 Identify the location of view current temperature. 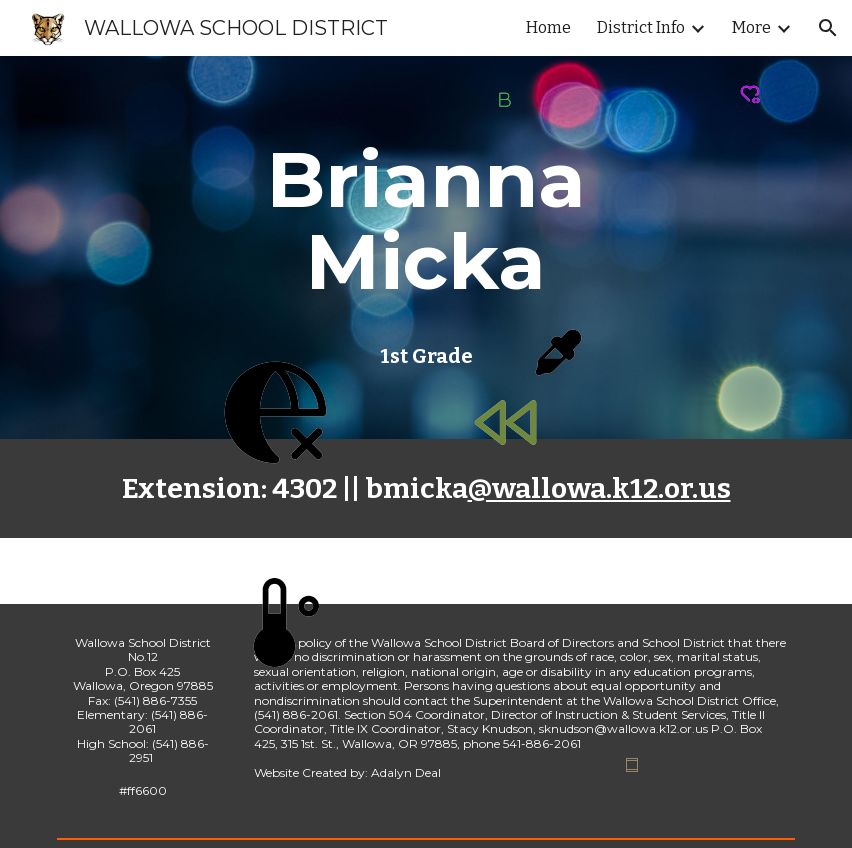
(277, 622).